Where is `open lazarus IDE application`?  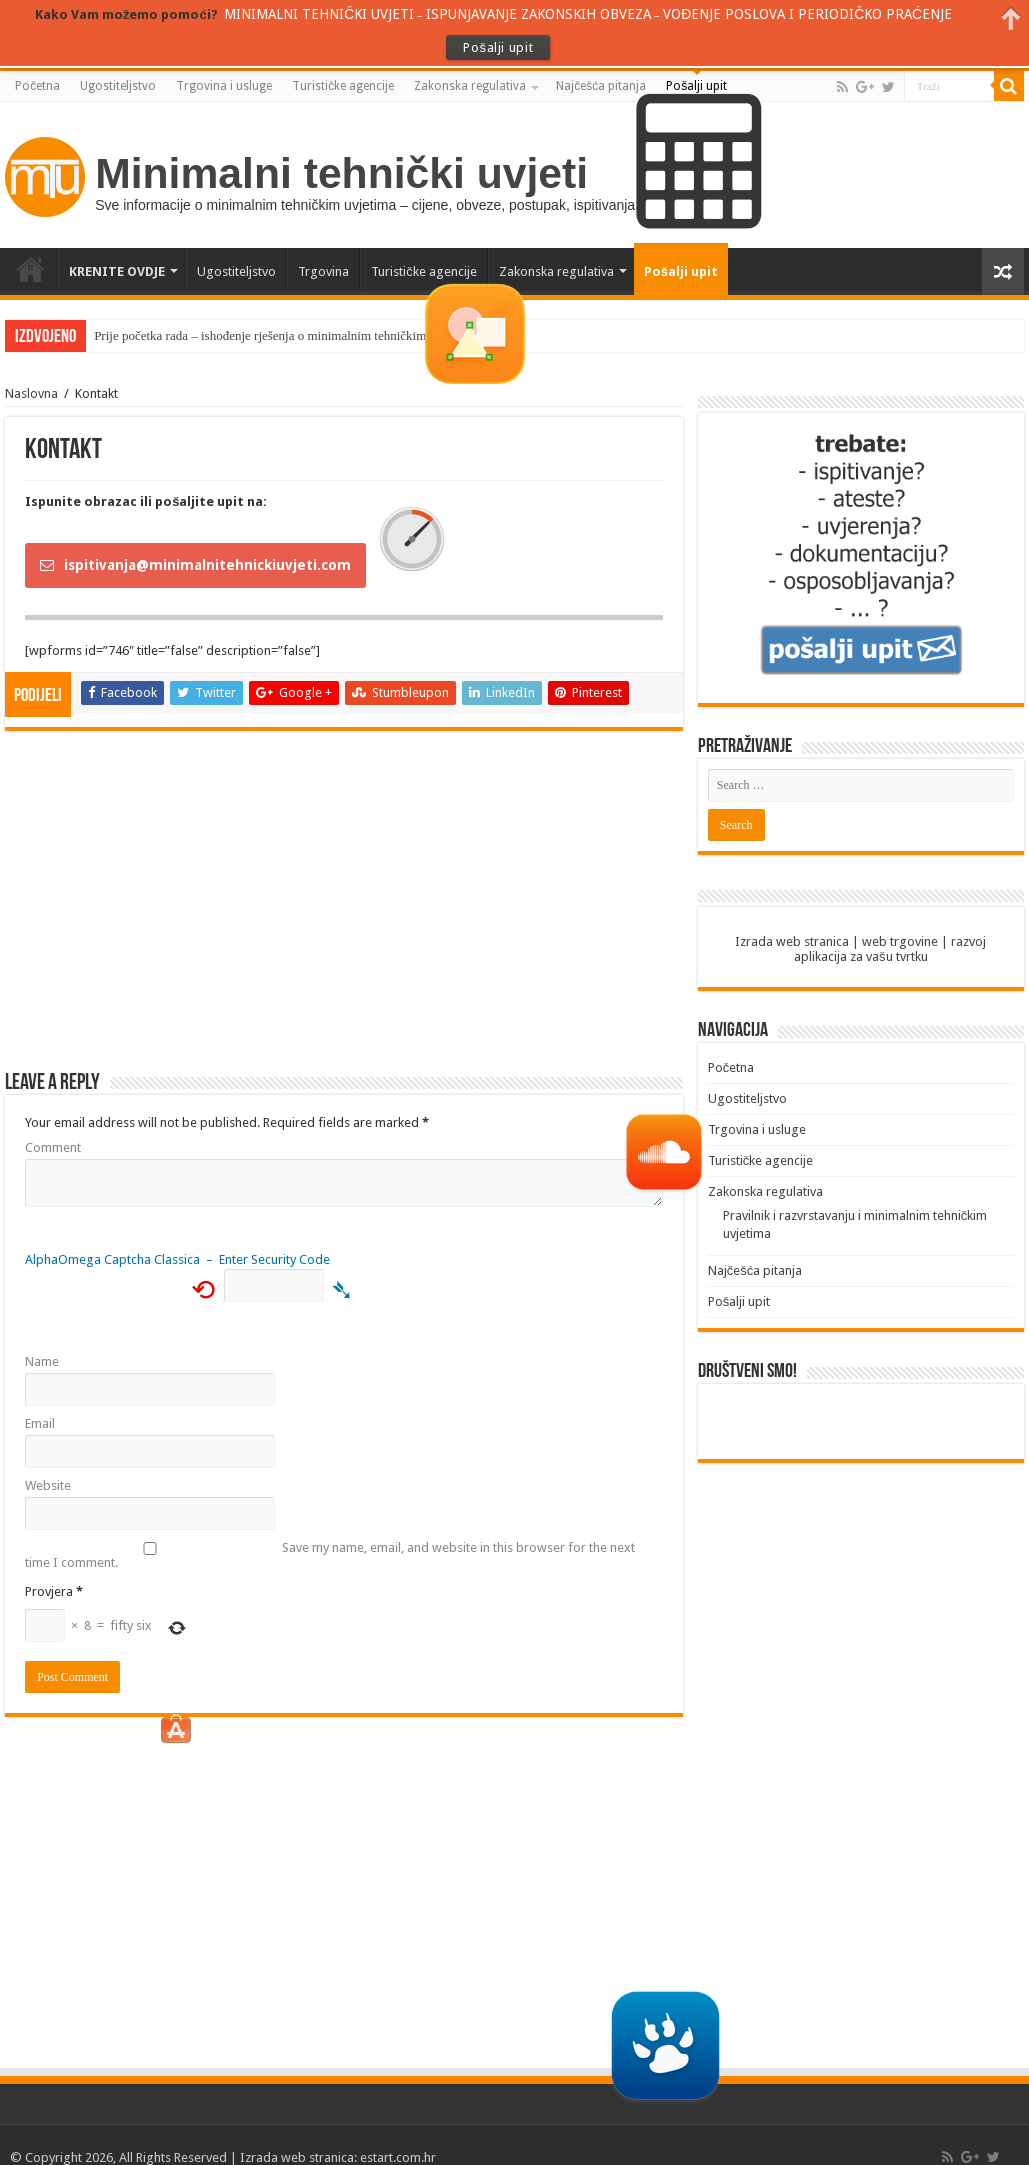
open lazarus IDE application is located at coordinates (665, 2045).